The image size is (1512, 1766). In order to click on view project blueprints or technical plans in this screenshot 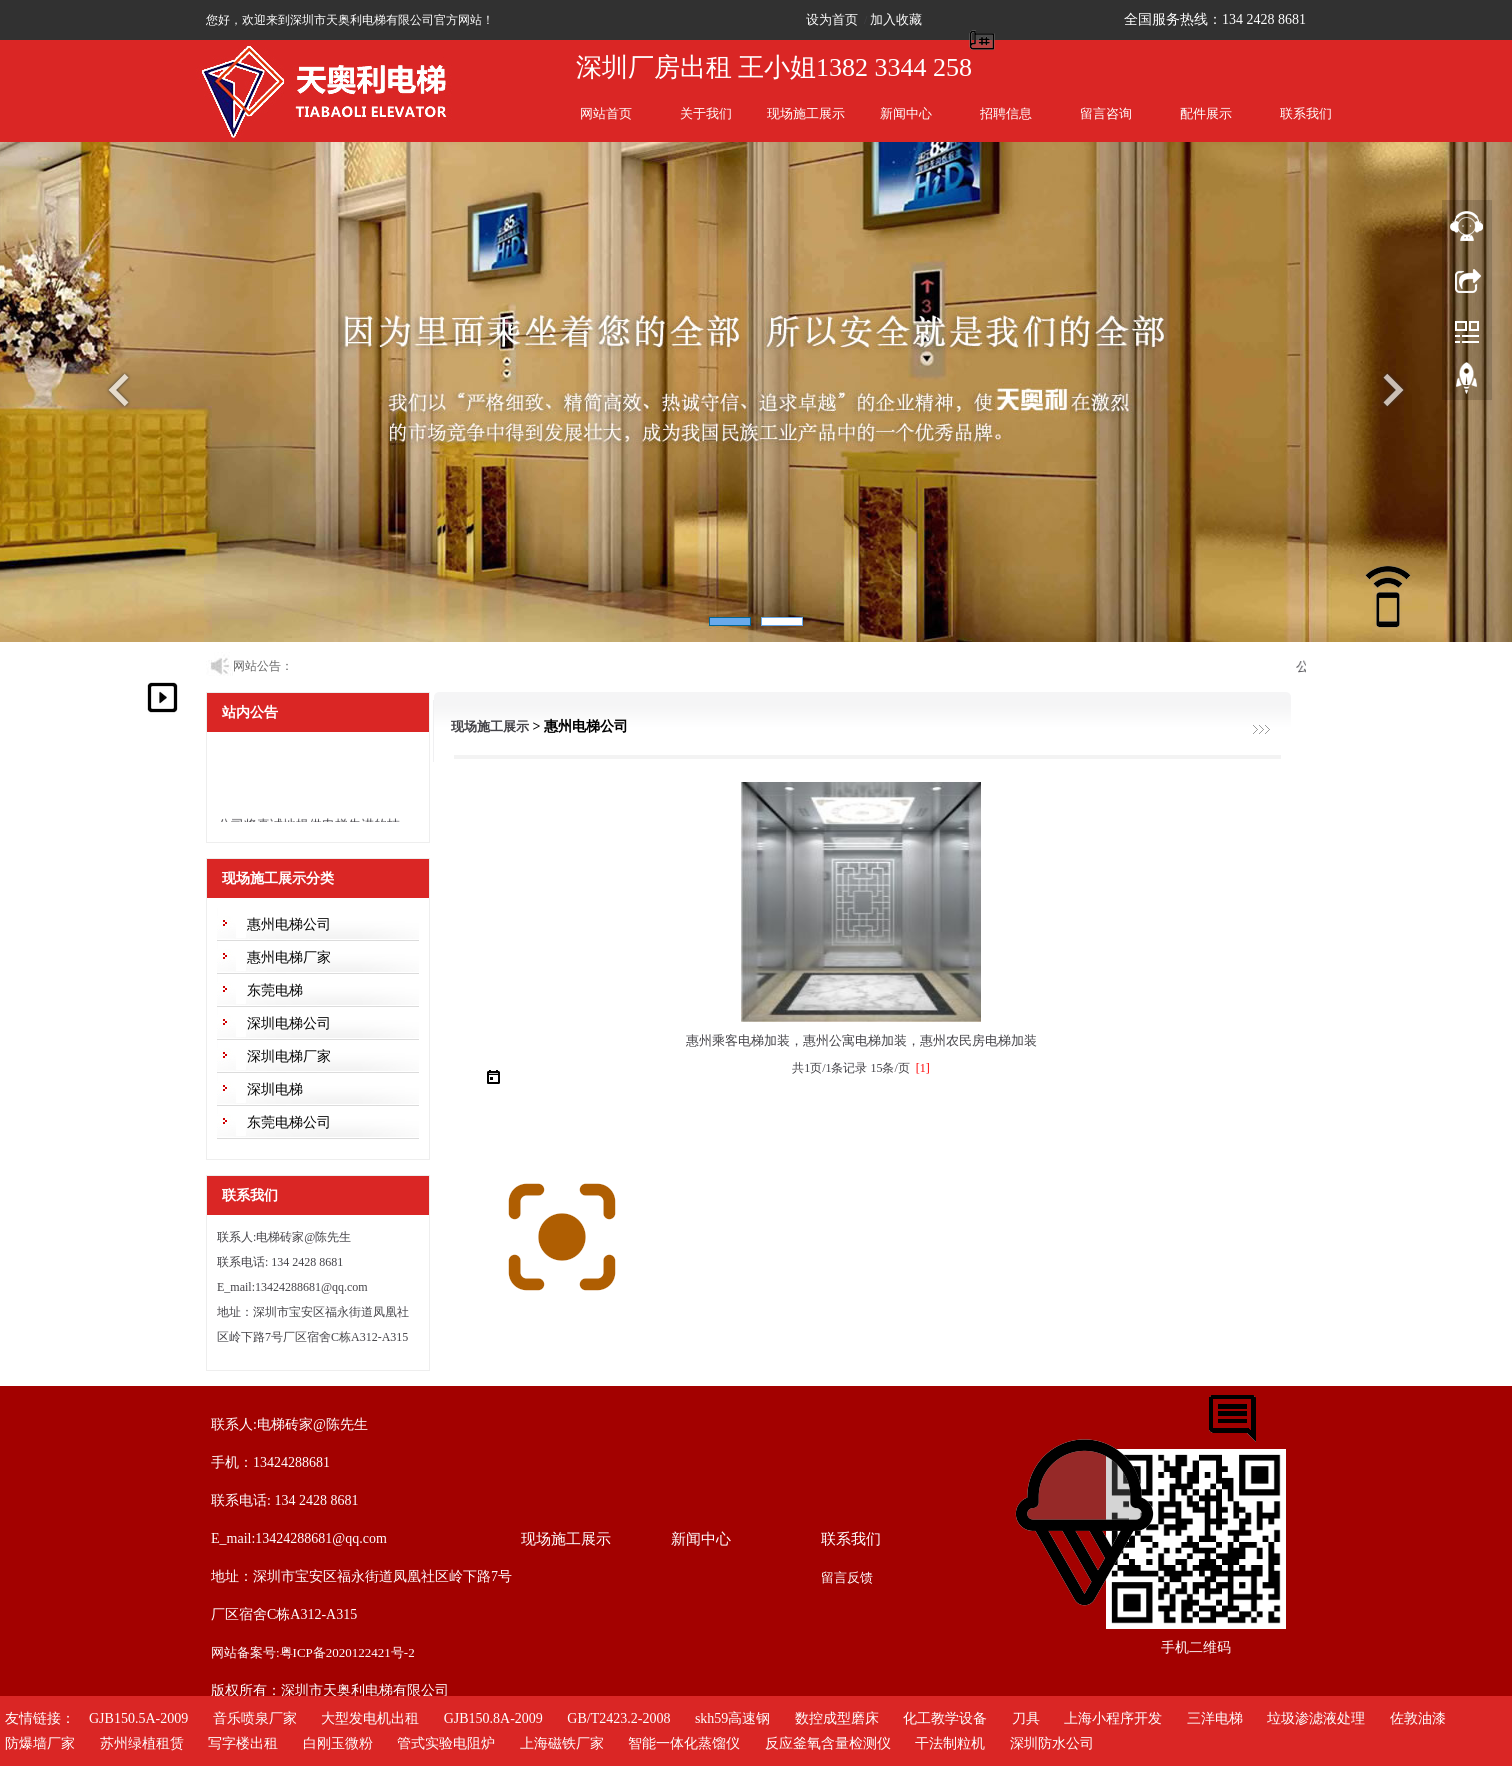, I will do `click(982, 41)`.